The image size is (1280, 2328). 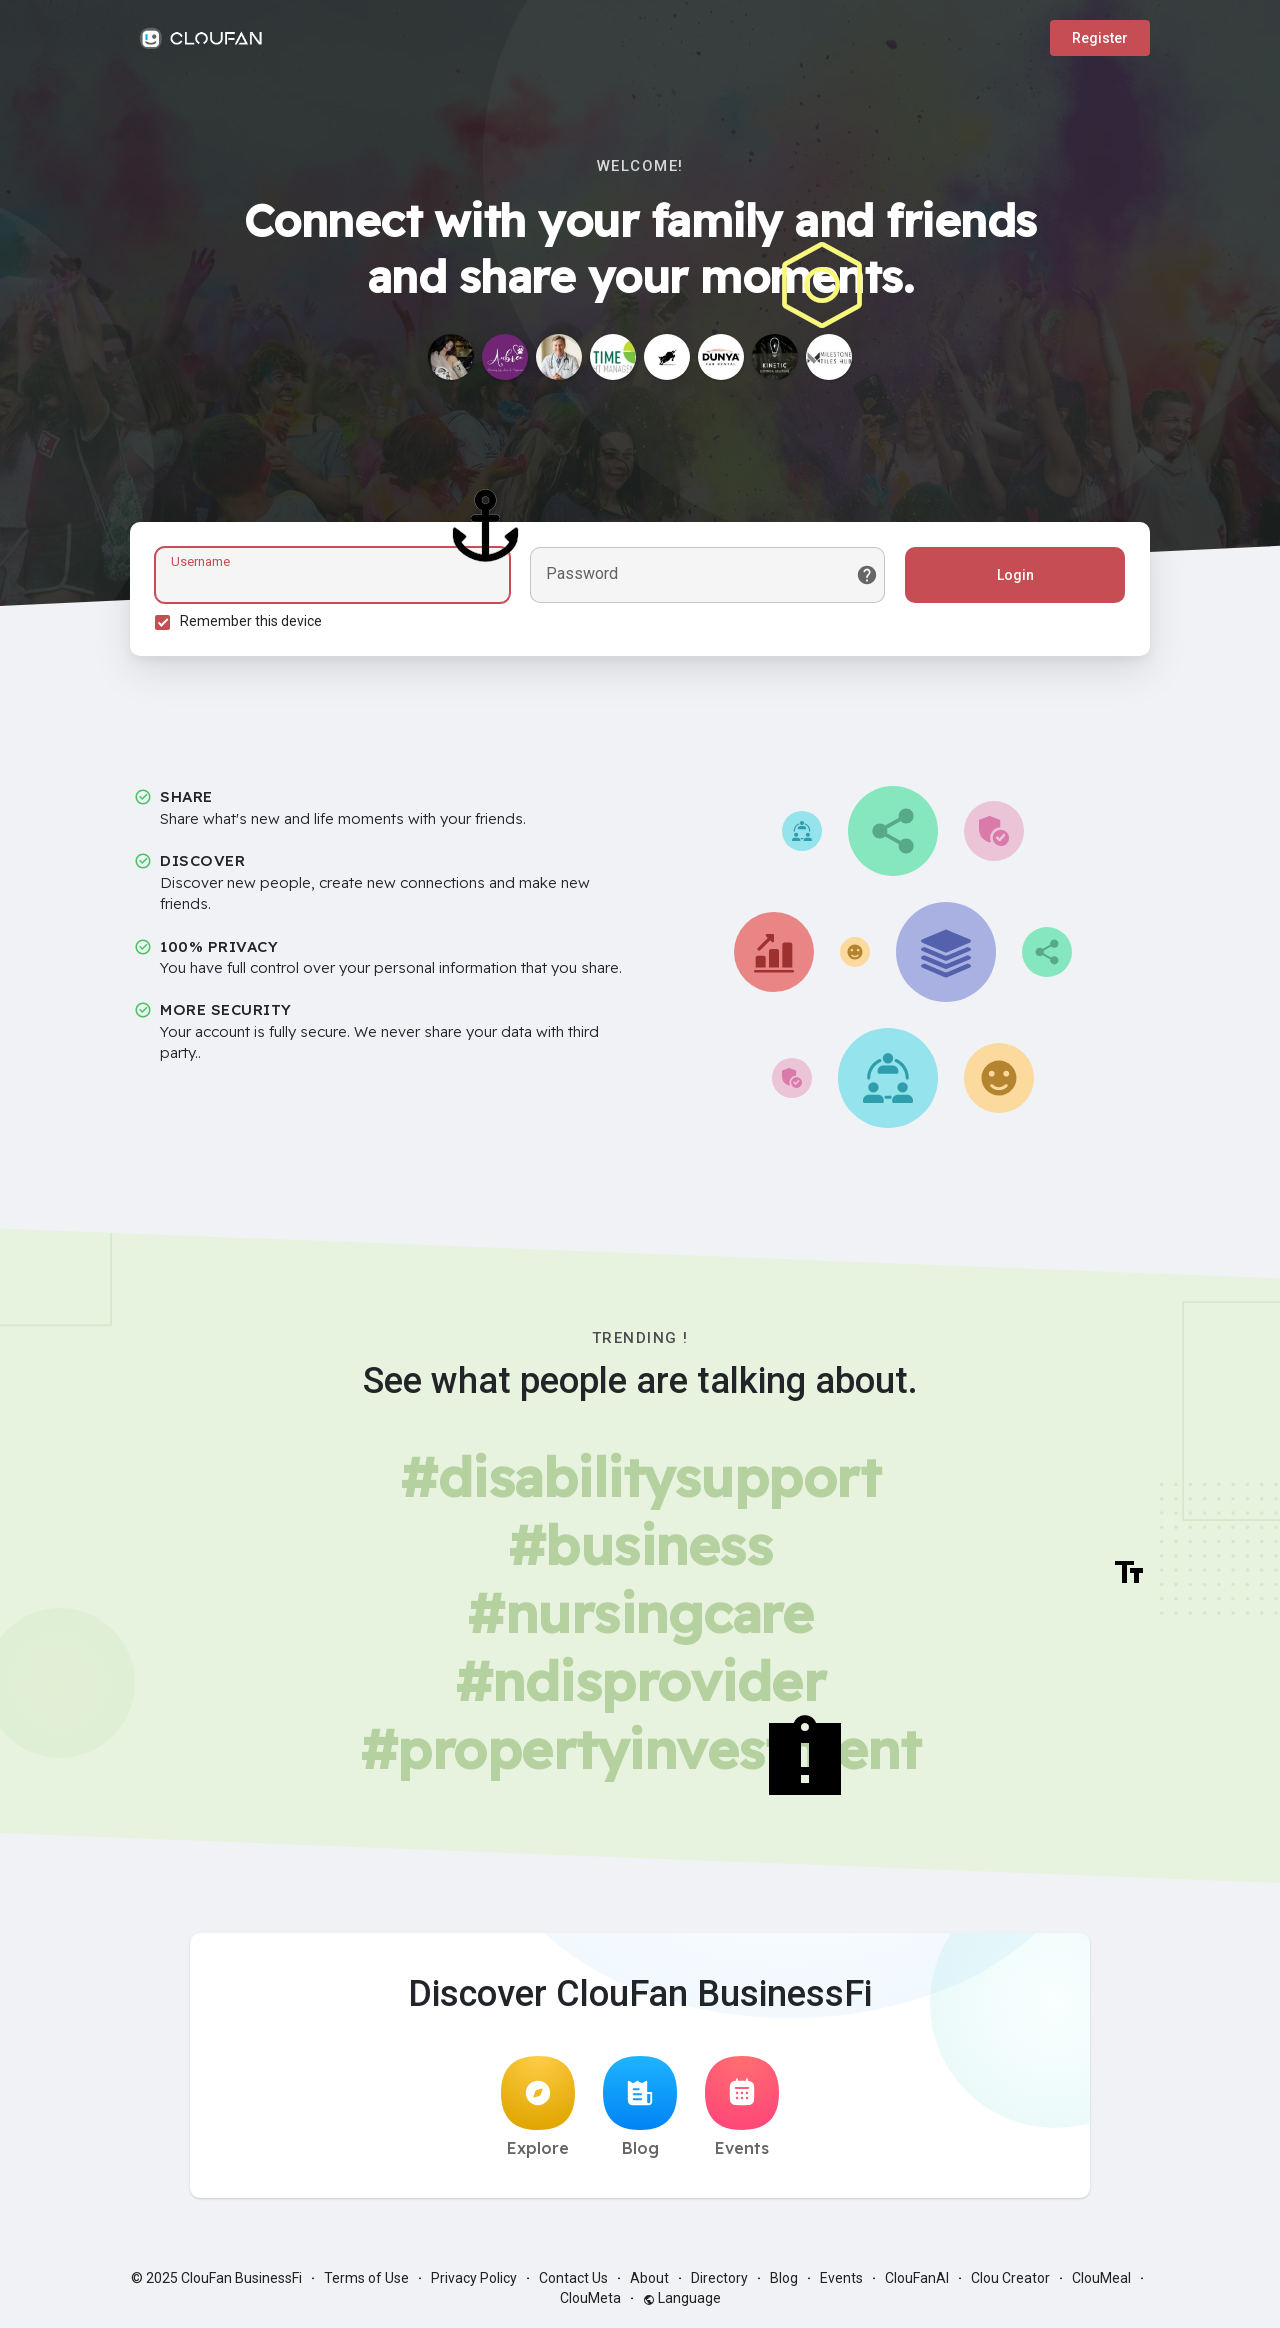 What do you see at coordinates (485, 525) in the screenshot?
I see `anchor a position or element in place` at bounding box center [485, 525].